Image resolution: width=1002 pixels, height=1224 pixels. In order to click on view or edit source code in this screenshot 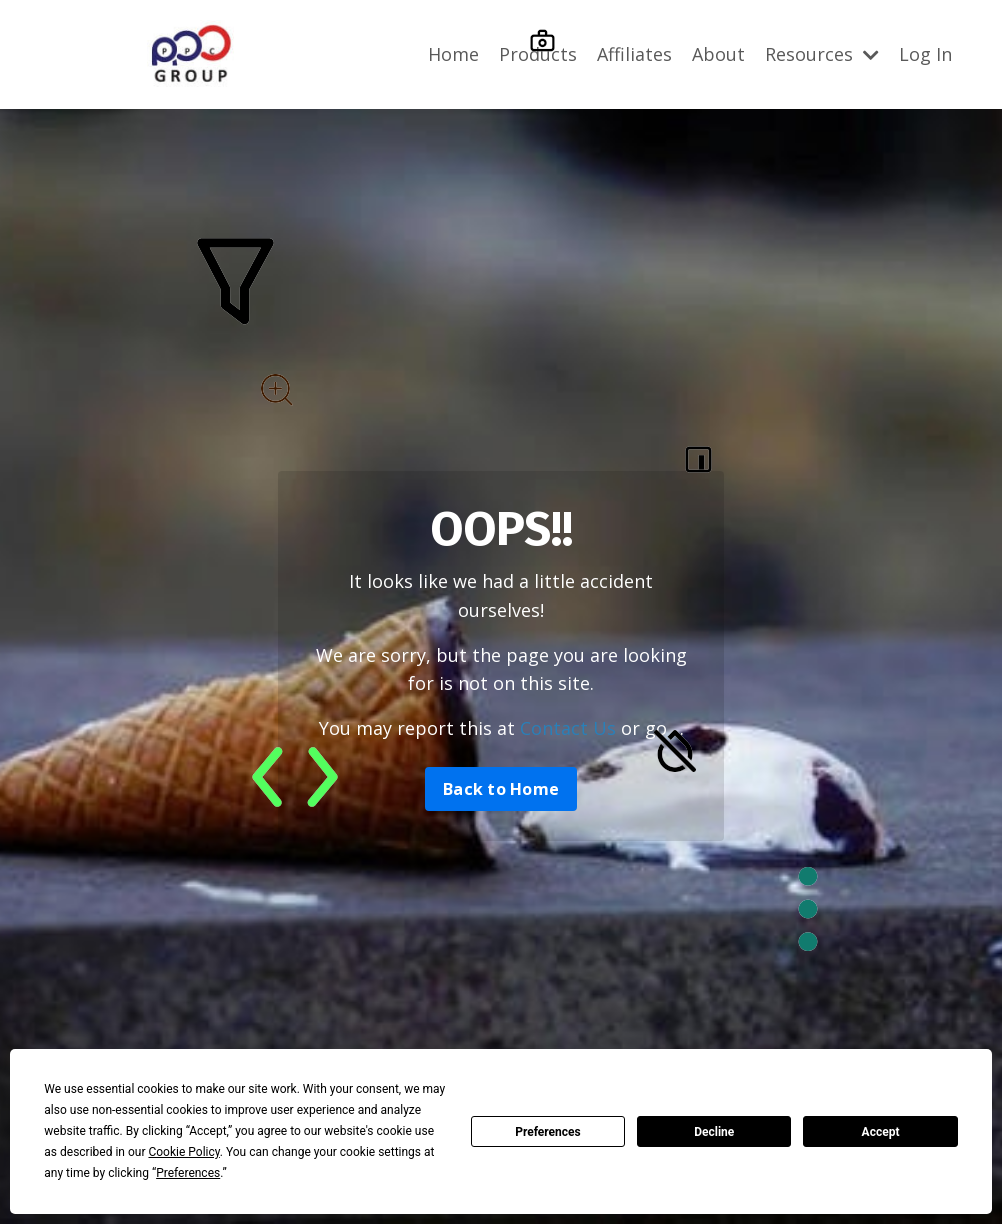, I will do `click(295, 777)`.